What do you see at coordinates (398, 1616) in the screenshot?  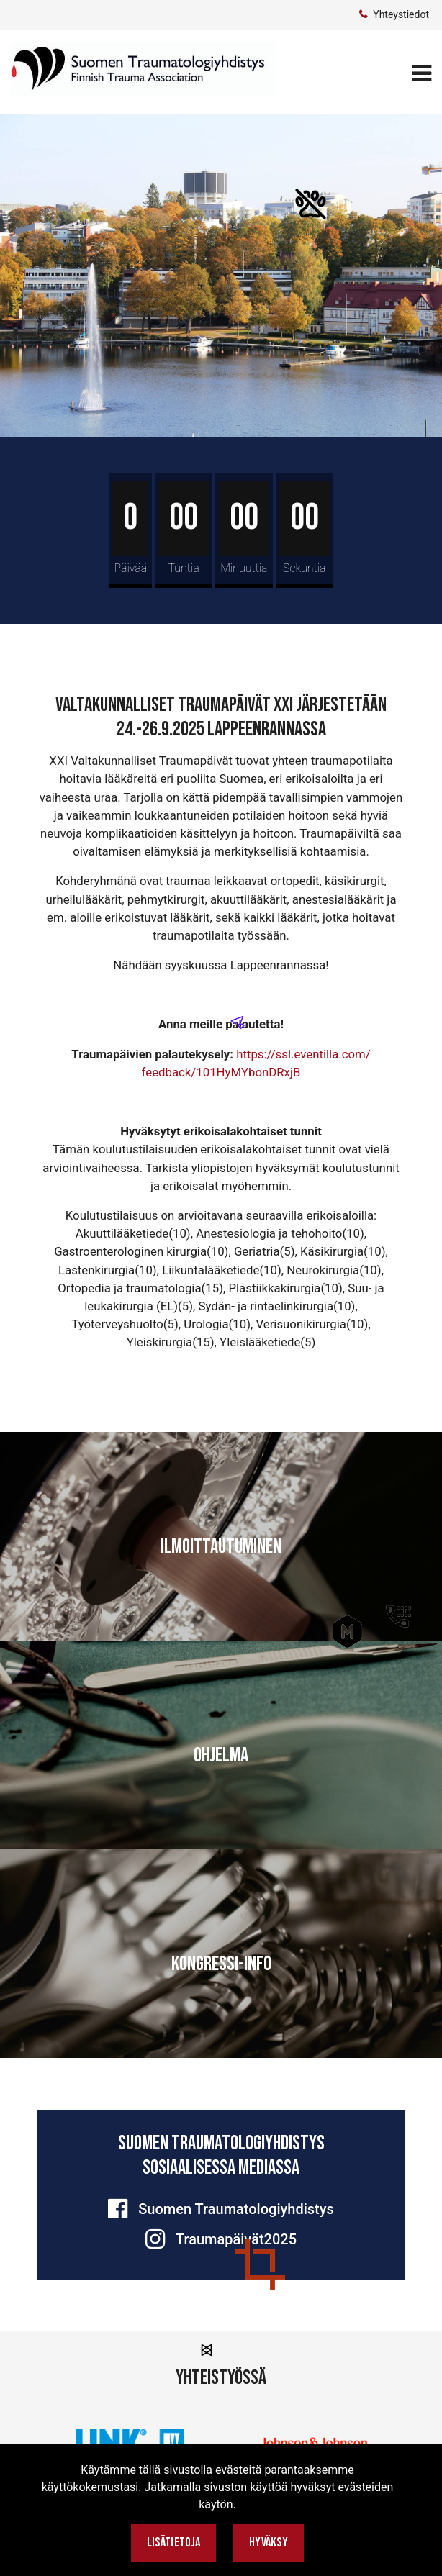 I see `access TTY/TDD accessibility calling features` at bounding box center [398, 1616].